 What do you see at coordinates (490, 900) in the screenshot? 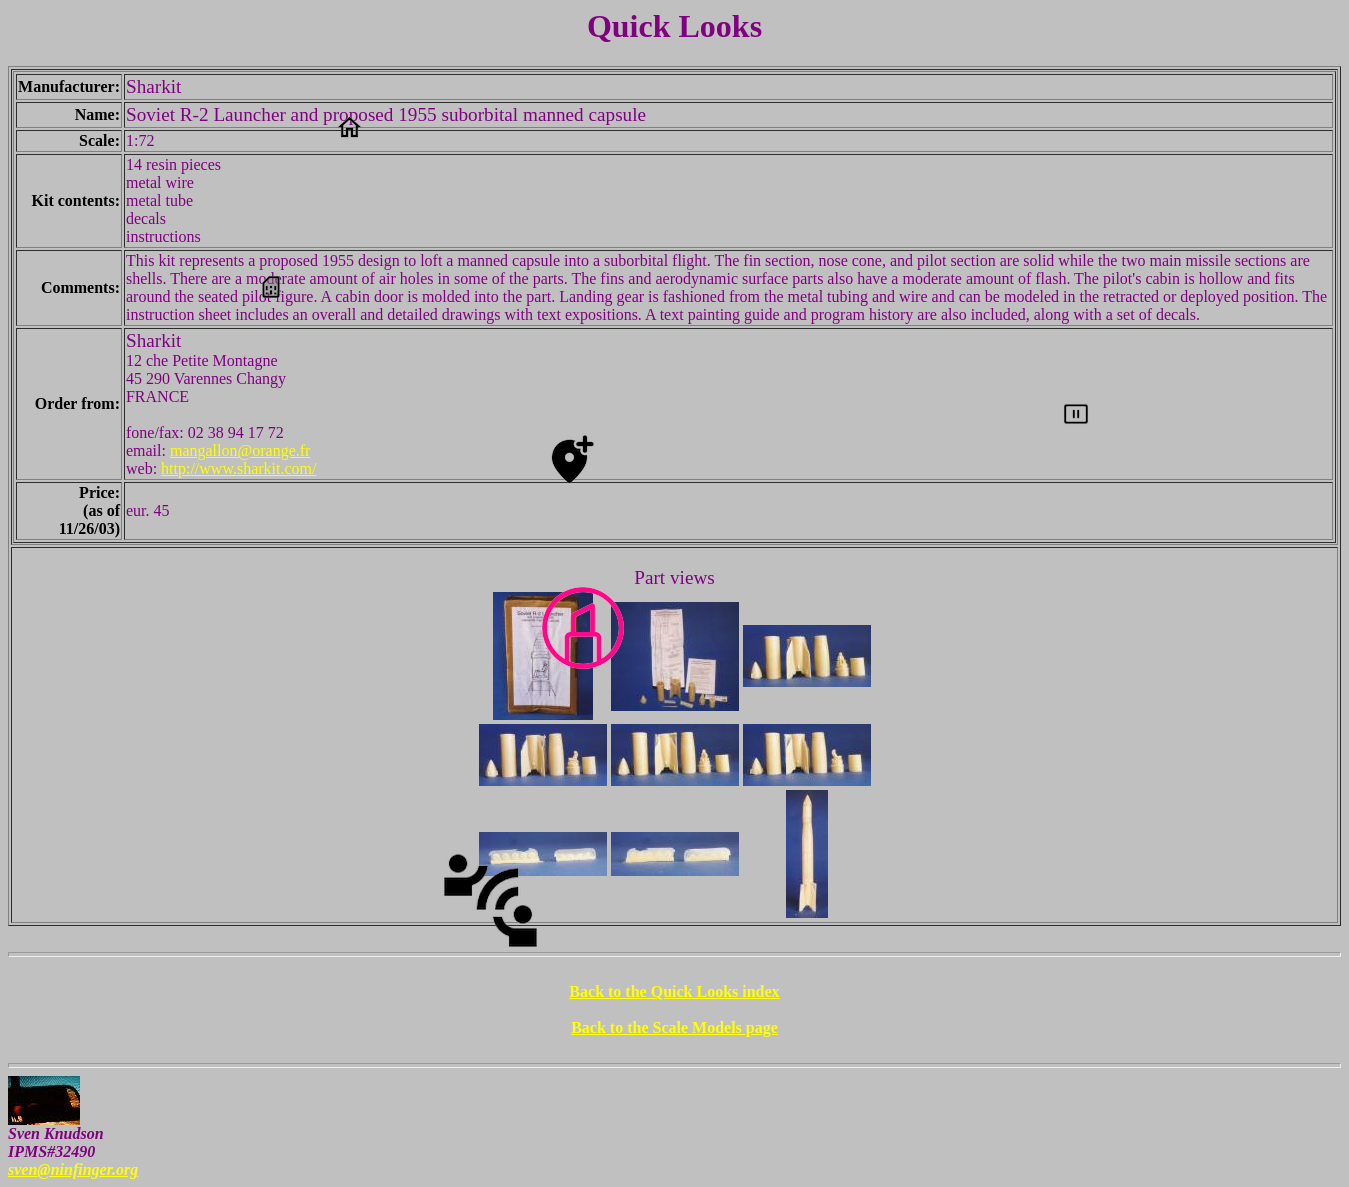
I see `connect with others remotely or wirelessly` at bounding box center [490, 900].